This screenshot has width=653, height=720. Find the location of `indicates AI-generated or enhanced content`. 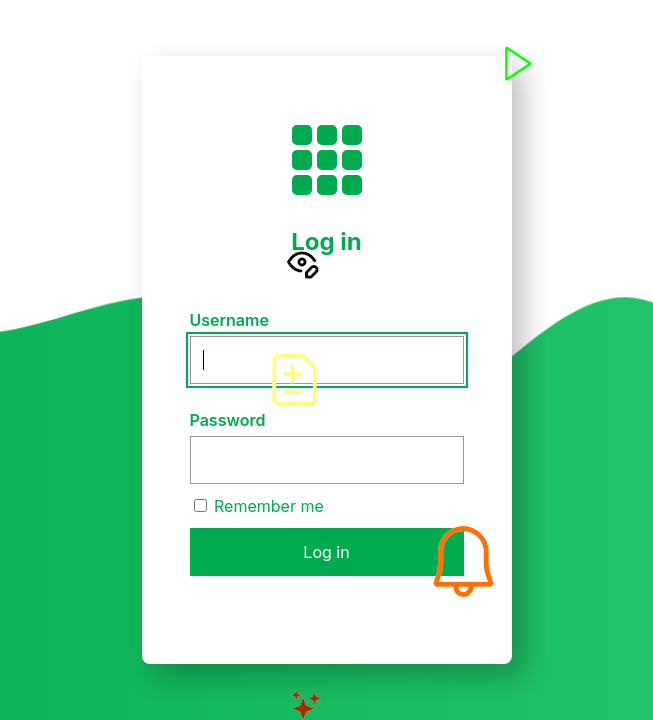

indicates AI-generated or enhanced content is located at coordinates (306, 705).